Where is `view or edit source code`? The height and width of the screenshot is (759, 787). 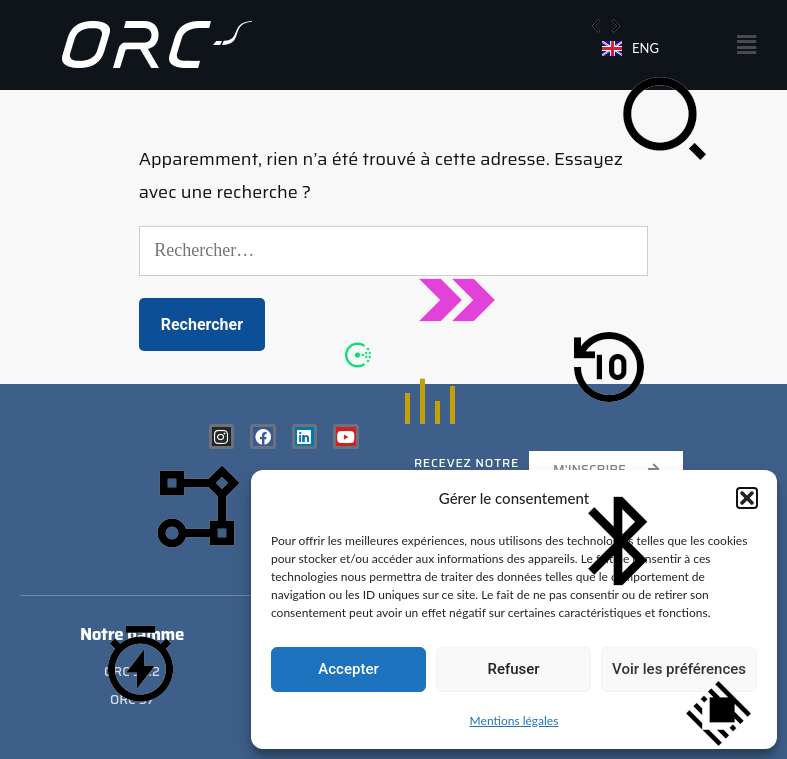
view or edit source code is located at coordinates (606, 26).